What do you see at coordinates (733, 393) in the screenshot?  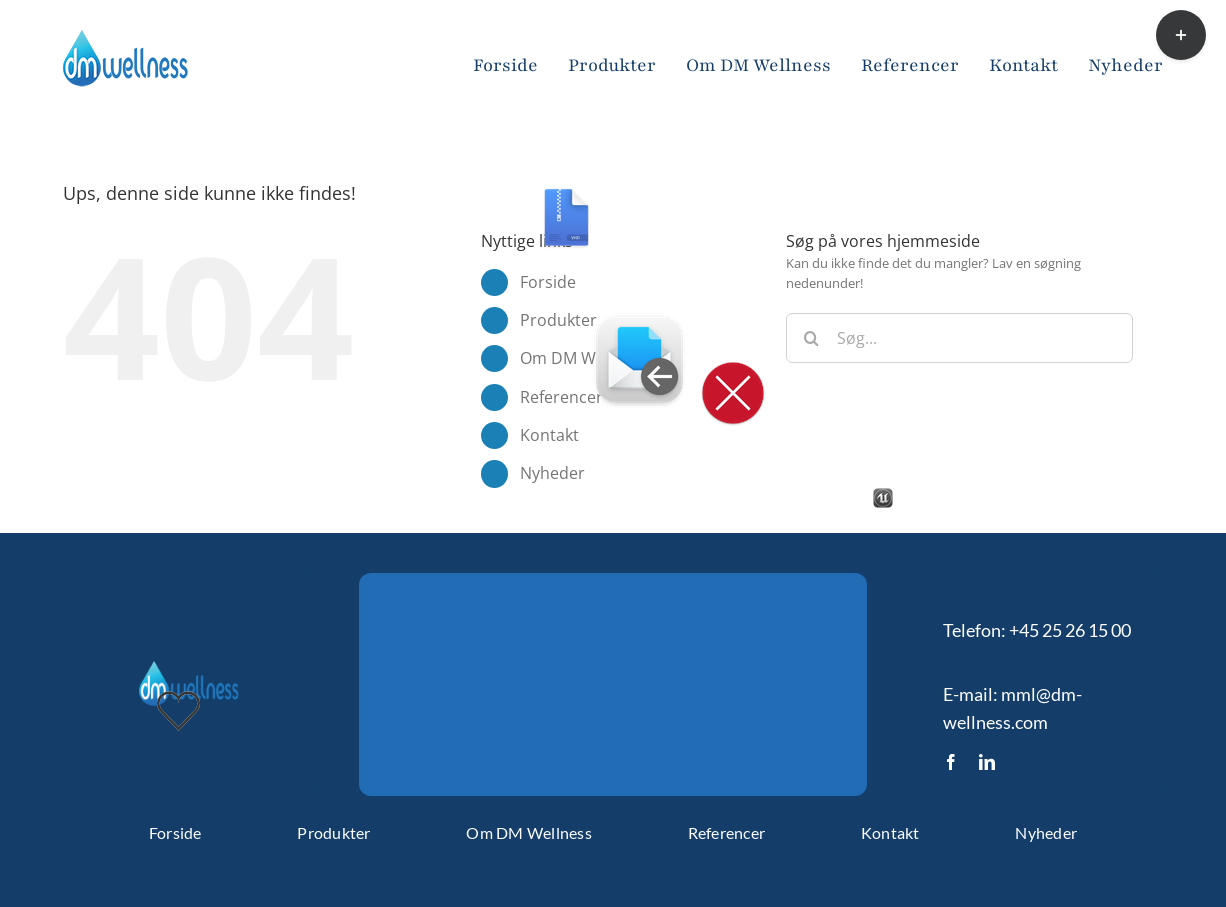 I see `indicates a file or item that cannot be read or accessed` at bounding box center [733, 393].